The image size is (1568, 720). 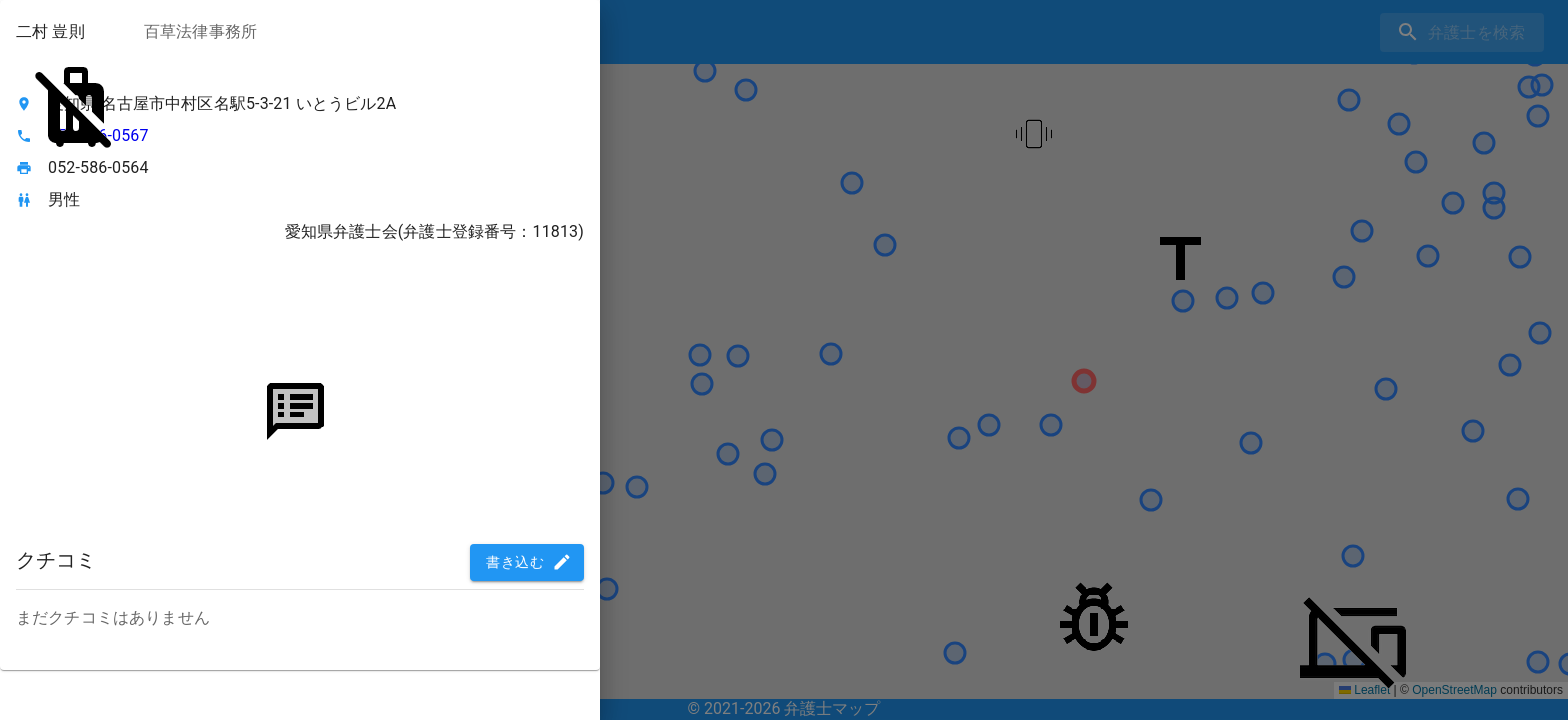 What do you see at coordinates (76, 107) in the screenshot?
I see `no luggage allowed` at bounding box center [76, 107].